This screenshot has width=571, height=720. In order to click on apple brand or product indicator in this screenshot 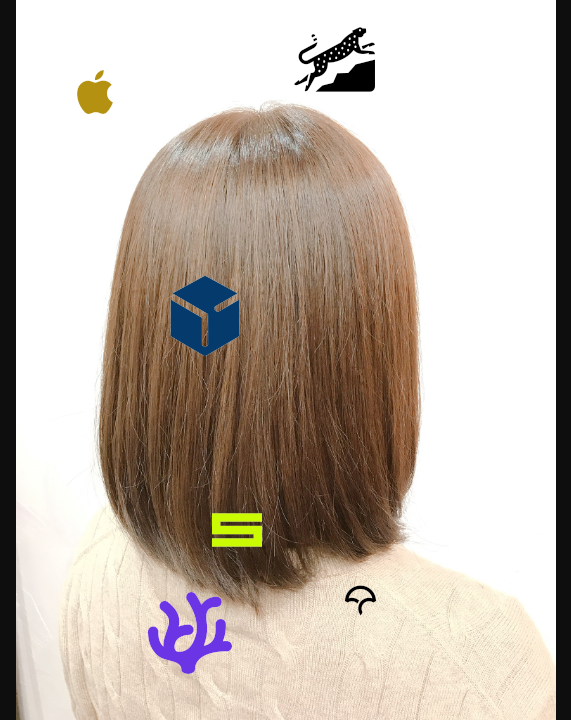, I will do `click(95, 92)`.